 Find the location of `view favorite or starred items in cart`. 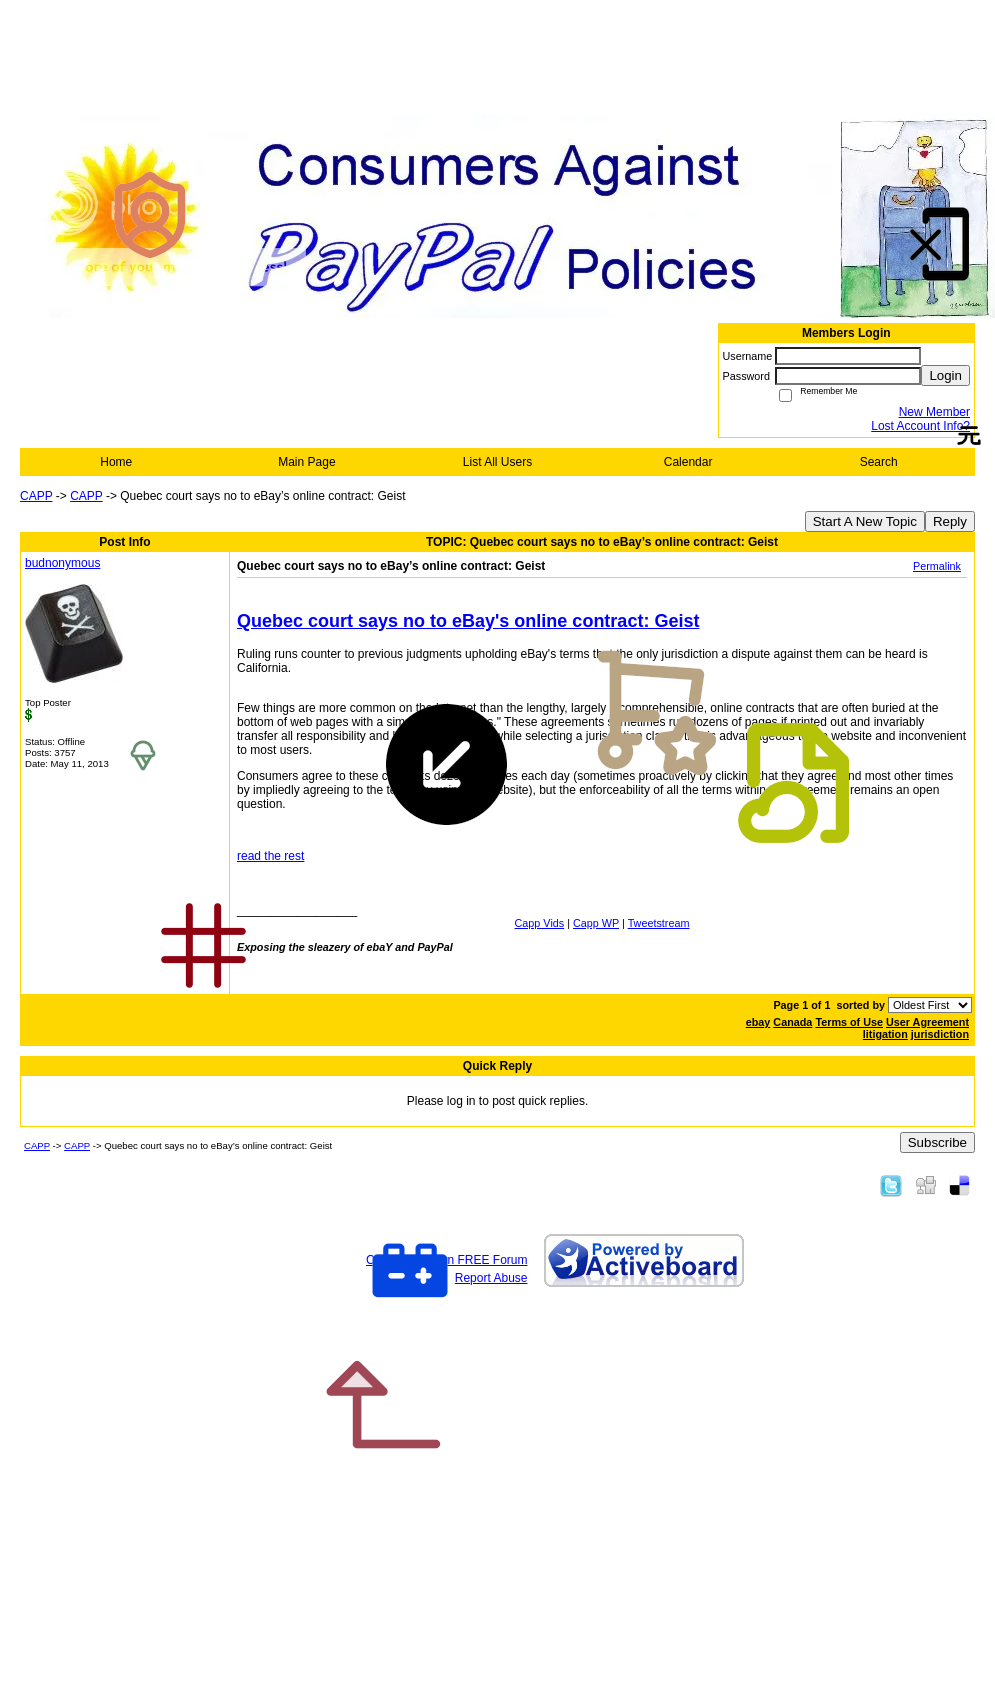

view favorite or starred items in cart is located at coordinates (651, 710).